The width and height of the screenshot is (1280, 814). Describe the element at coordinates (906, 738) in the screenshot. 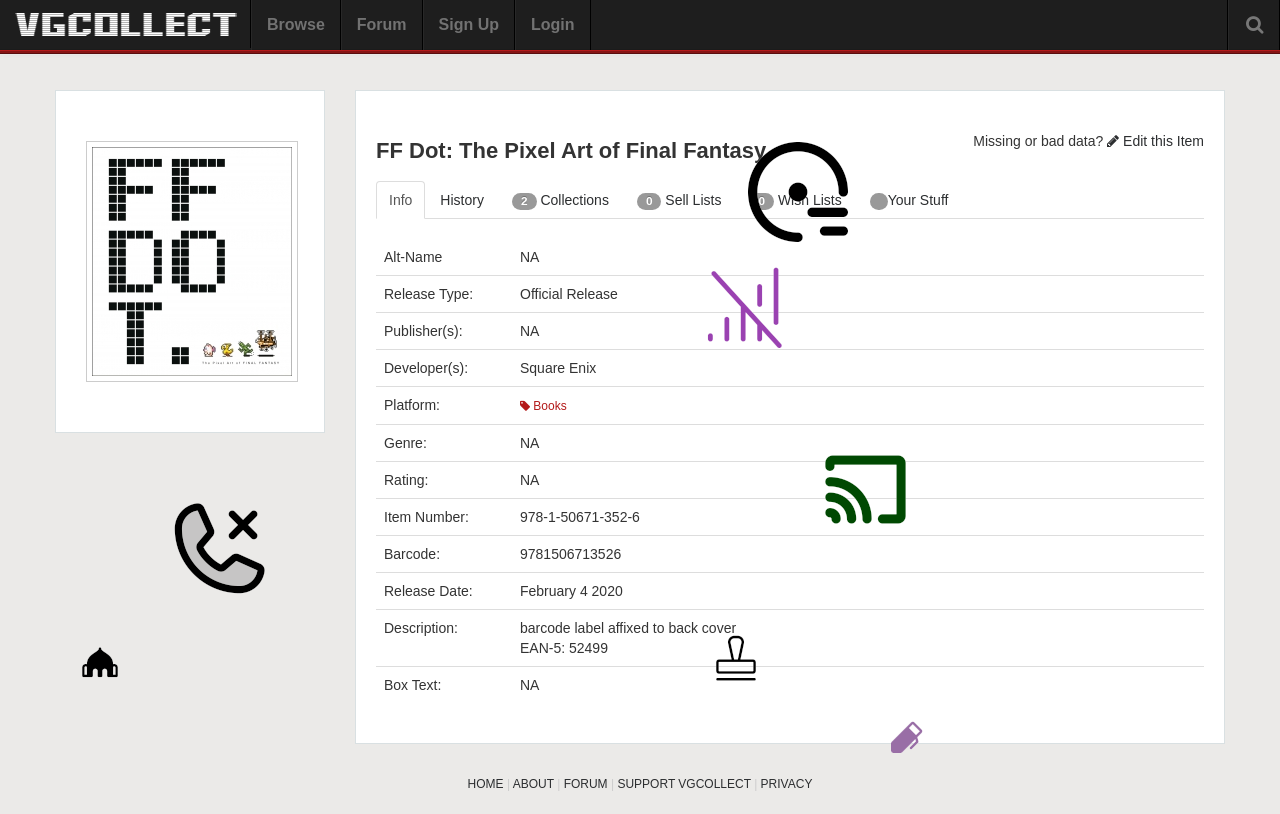

I see `edit or modify content` at that location.